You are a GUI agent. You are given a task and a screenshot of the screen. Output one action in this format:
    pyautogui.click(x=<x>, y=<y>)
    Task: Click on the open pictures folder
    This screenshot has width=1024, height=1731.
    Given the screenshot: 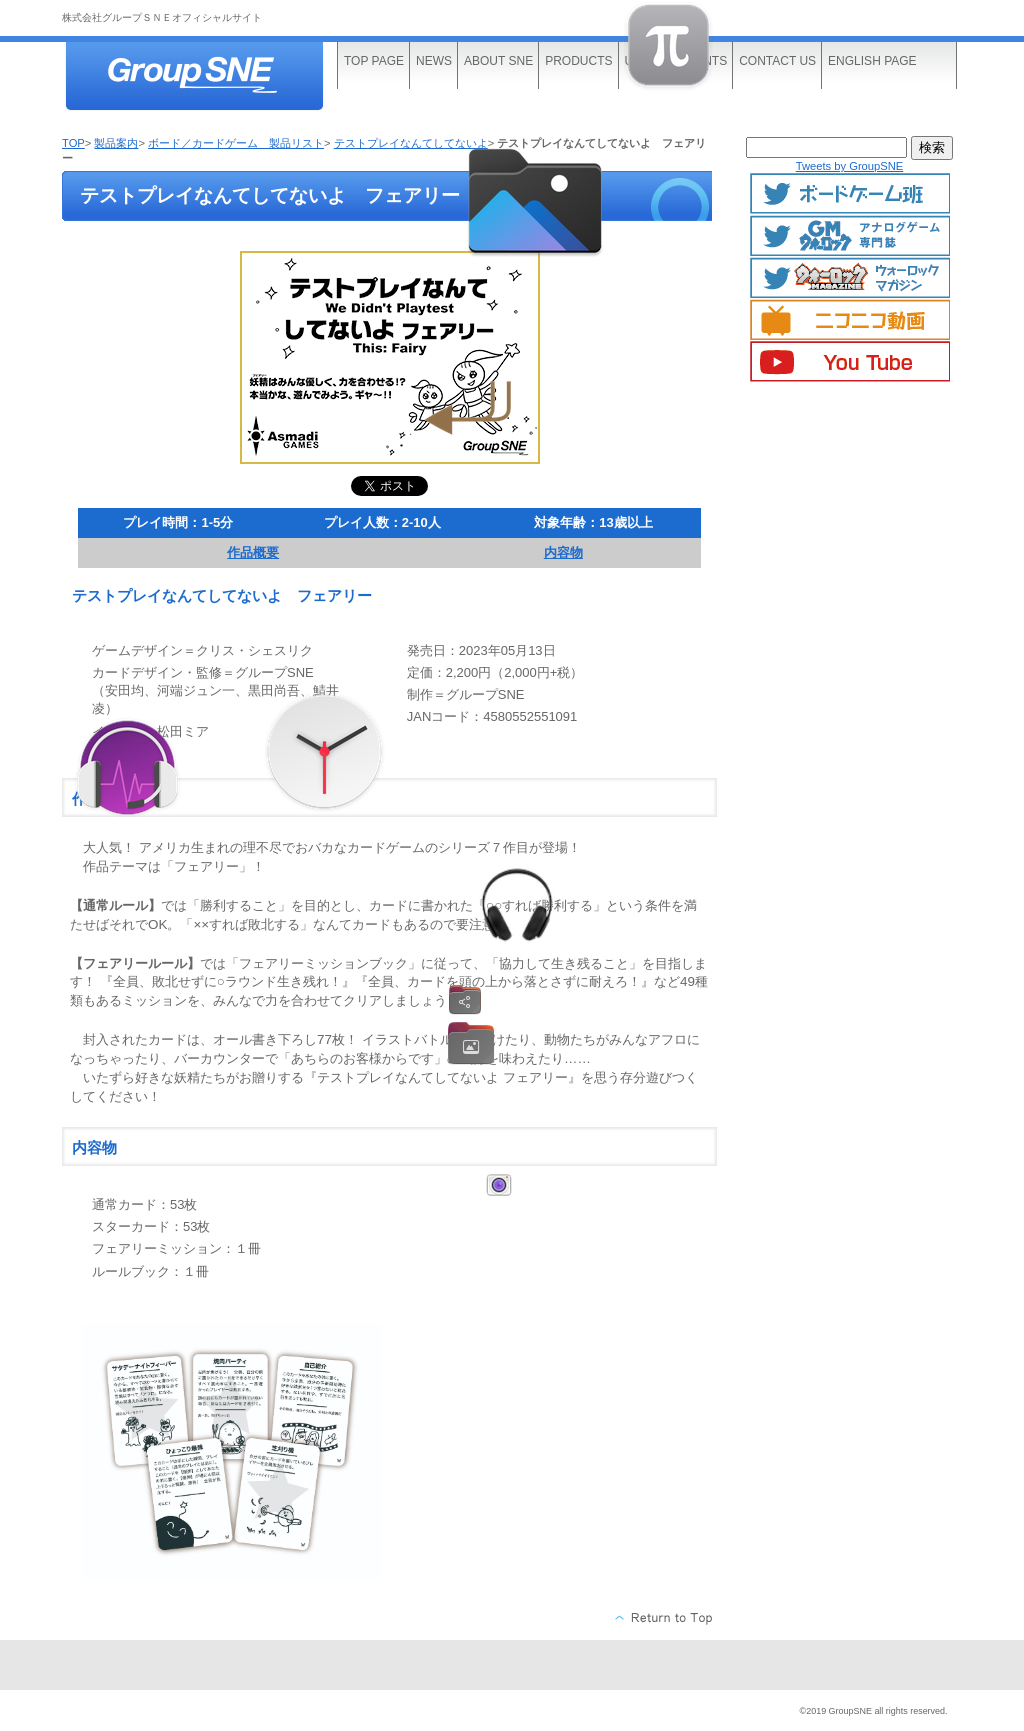 What is the action you would take?
    pyautogui.click(x=534, y=204)
    